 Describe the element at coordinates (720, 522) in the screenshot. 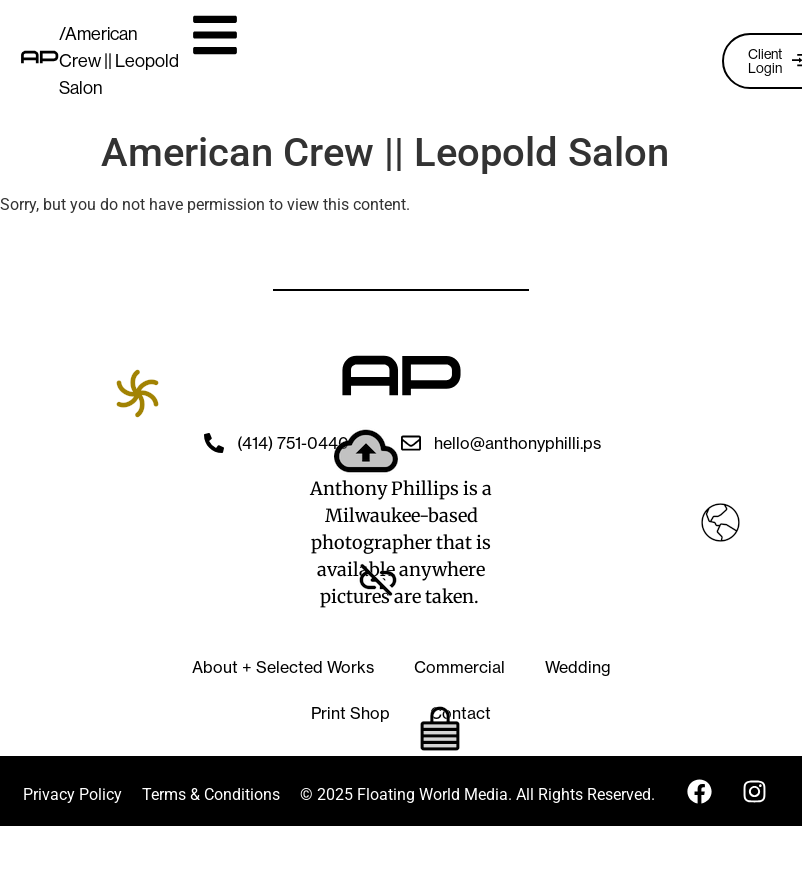

I see `switch to international or global settings` at that location.